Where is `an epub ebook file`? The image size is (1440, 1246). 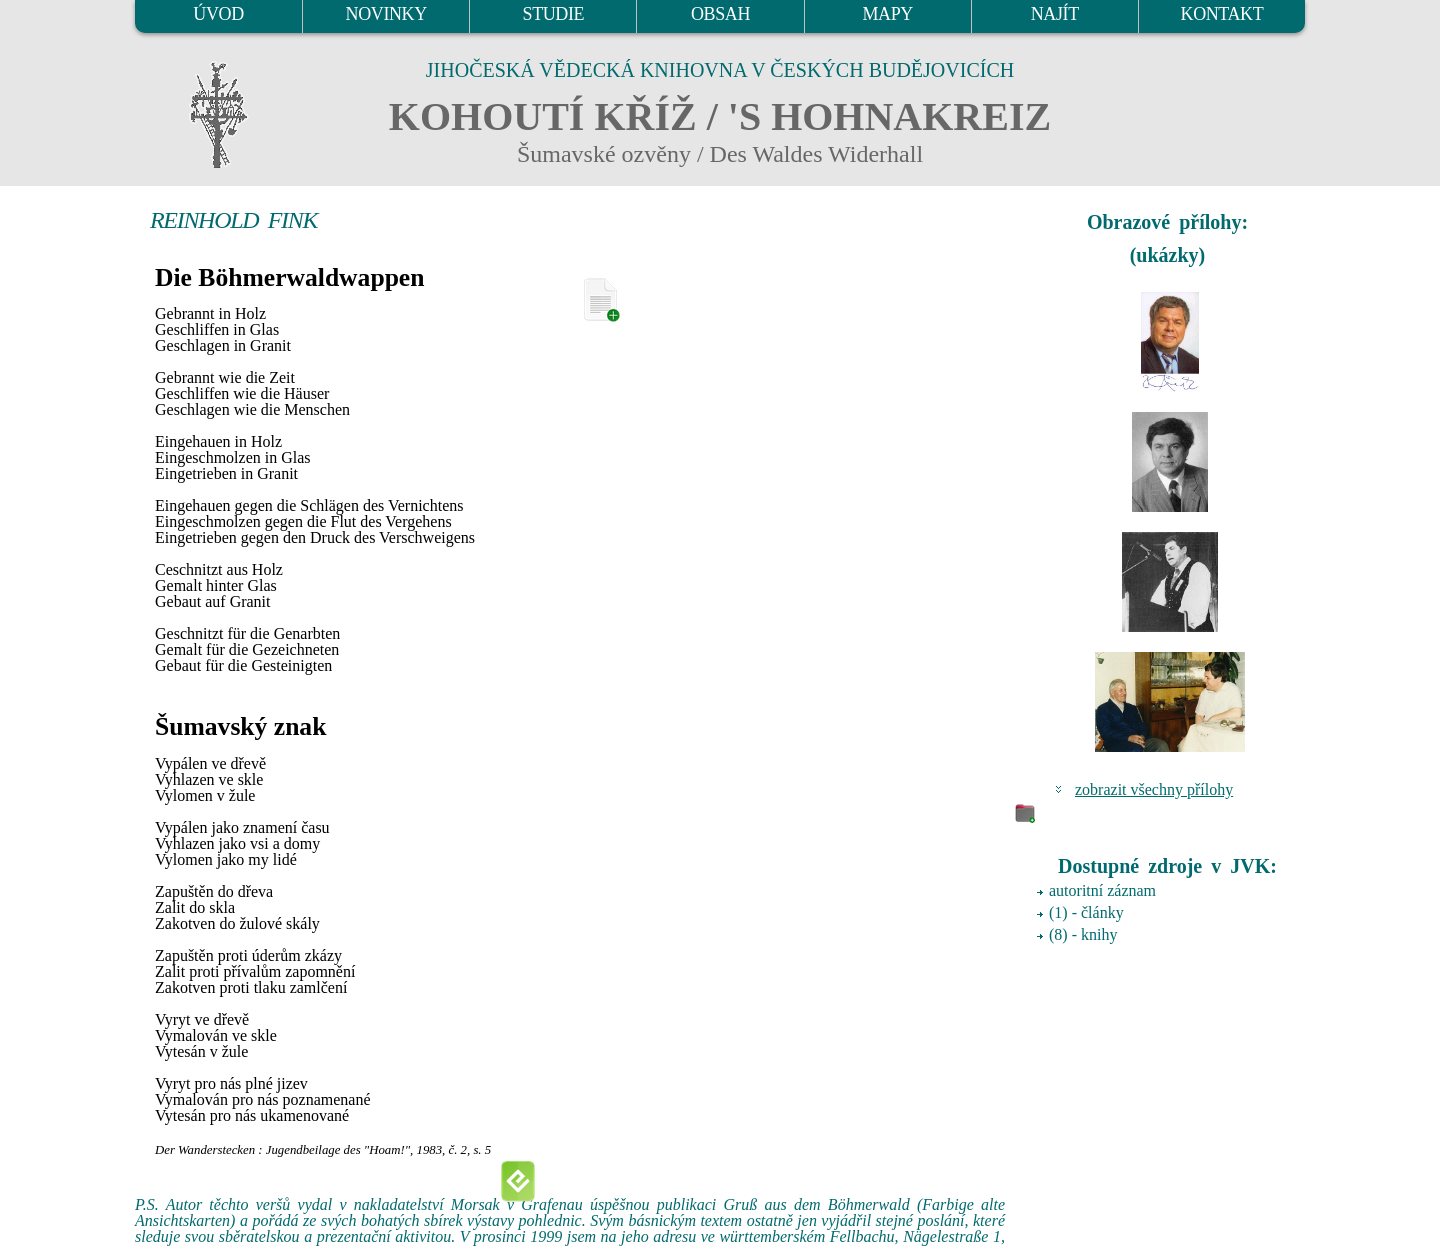
an epub ebook file is located at coordinates (518, 1181).